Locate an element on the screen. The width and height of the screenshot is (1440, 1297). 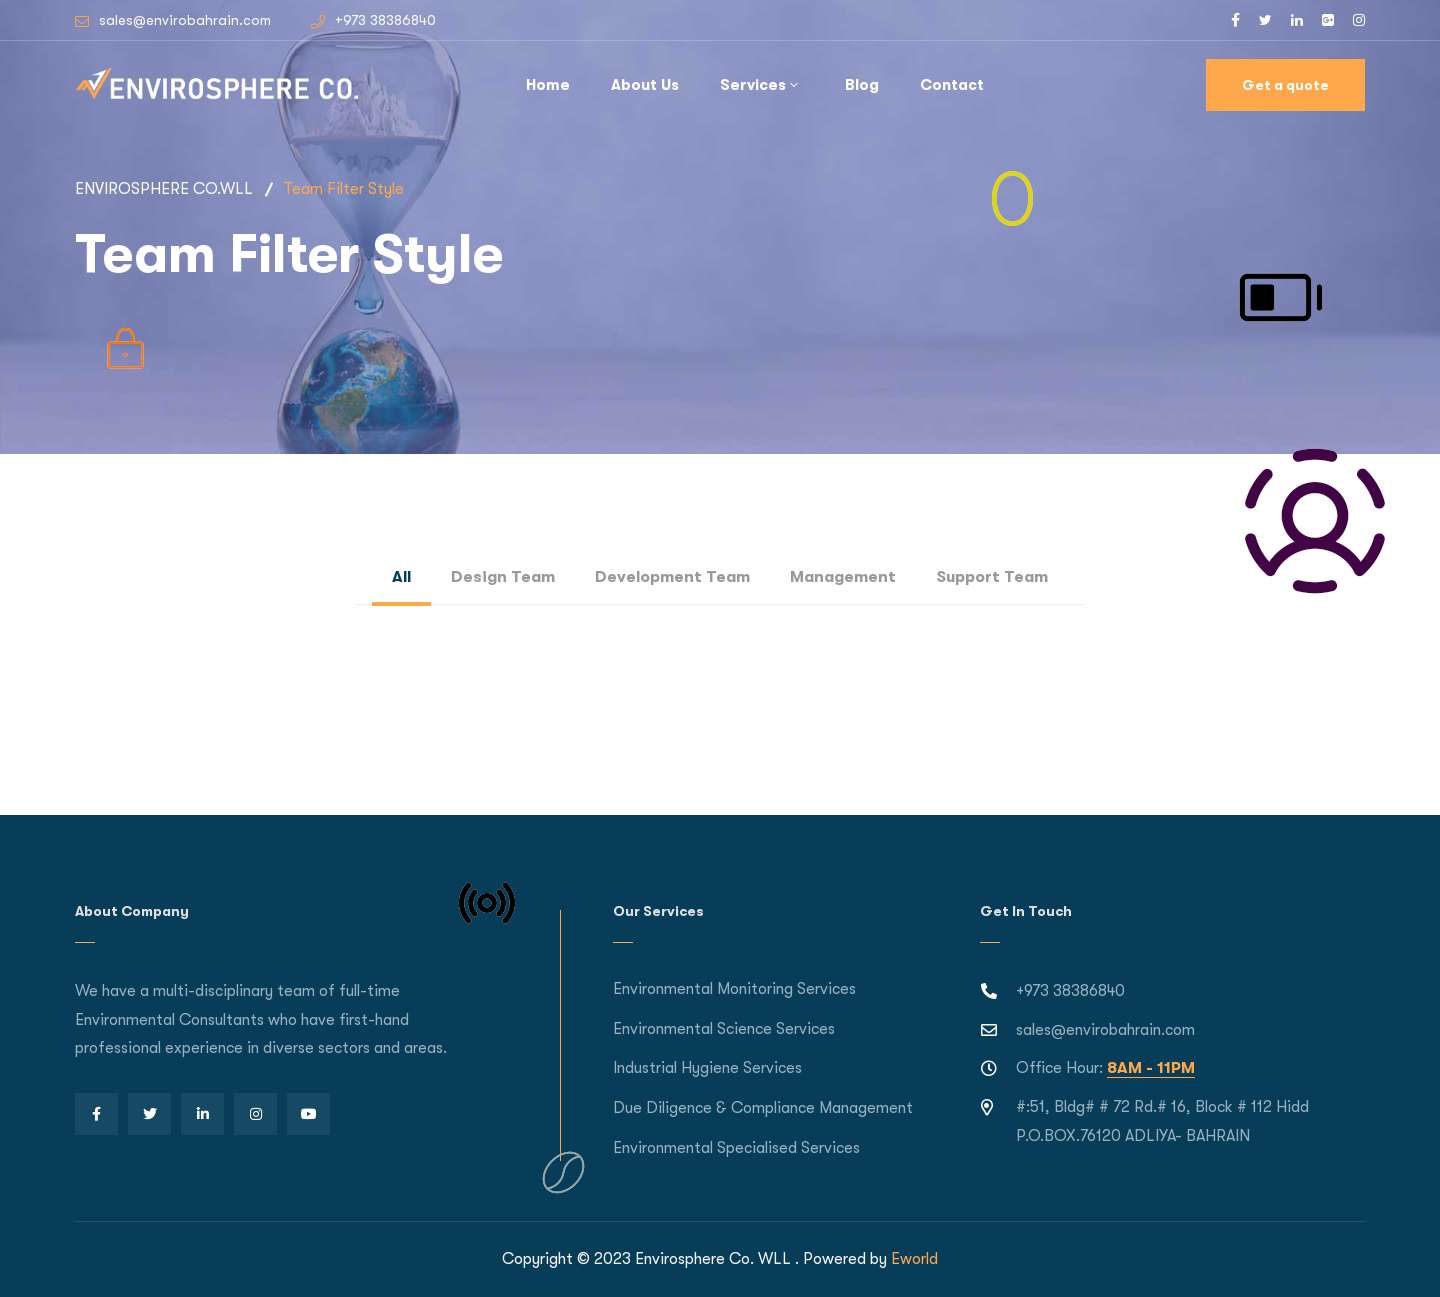
start a live broadcast or stream is located at coordinates (487, 903).